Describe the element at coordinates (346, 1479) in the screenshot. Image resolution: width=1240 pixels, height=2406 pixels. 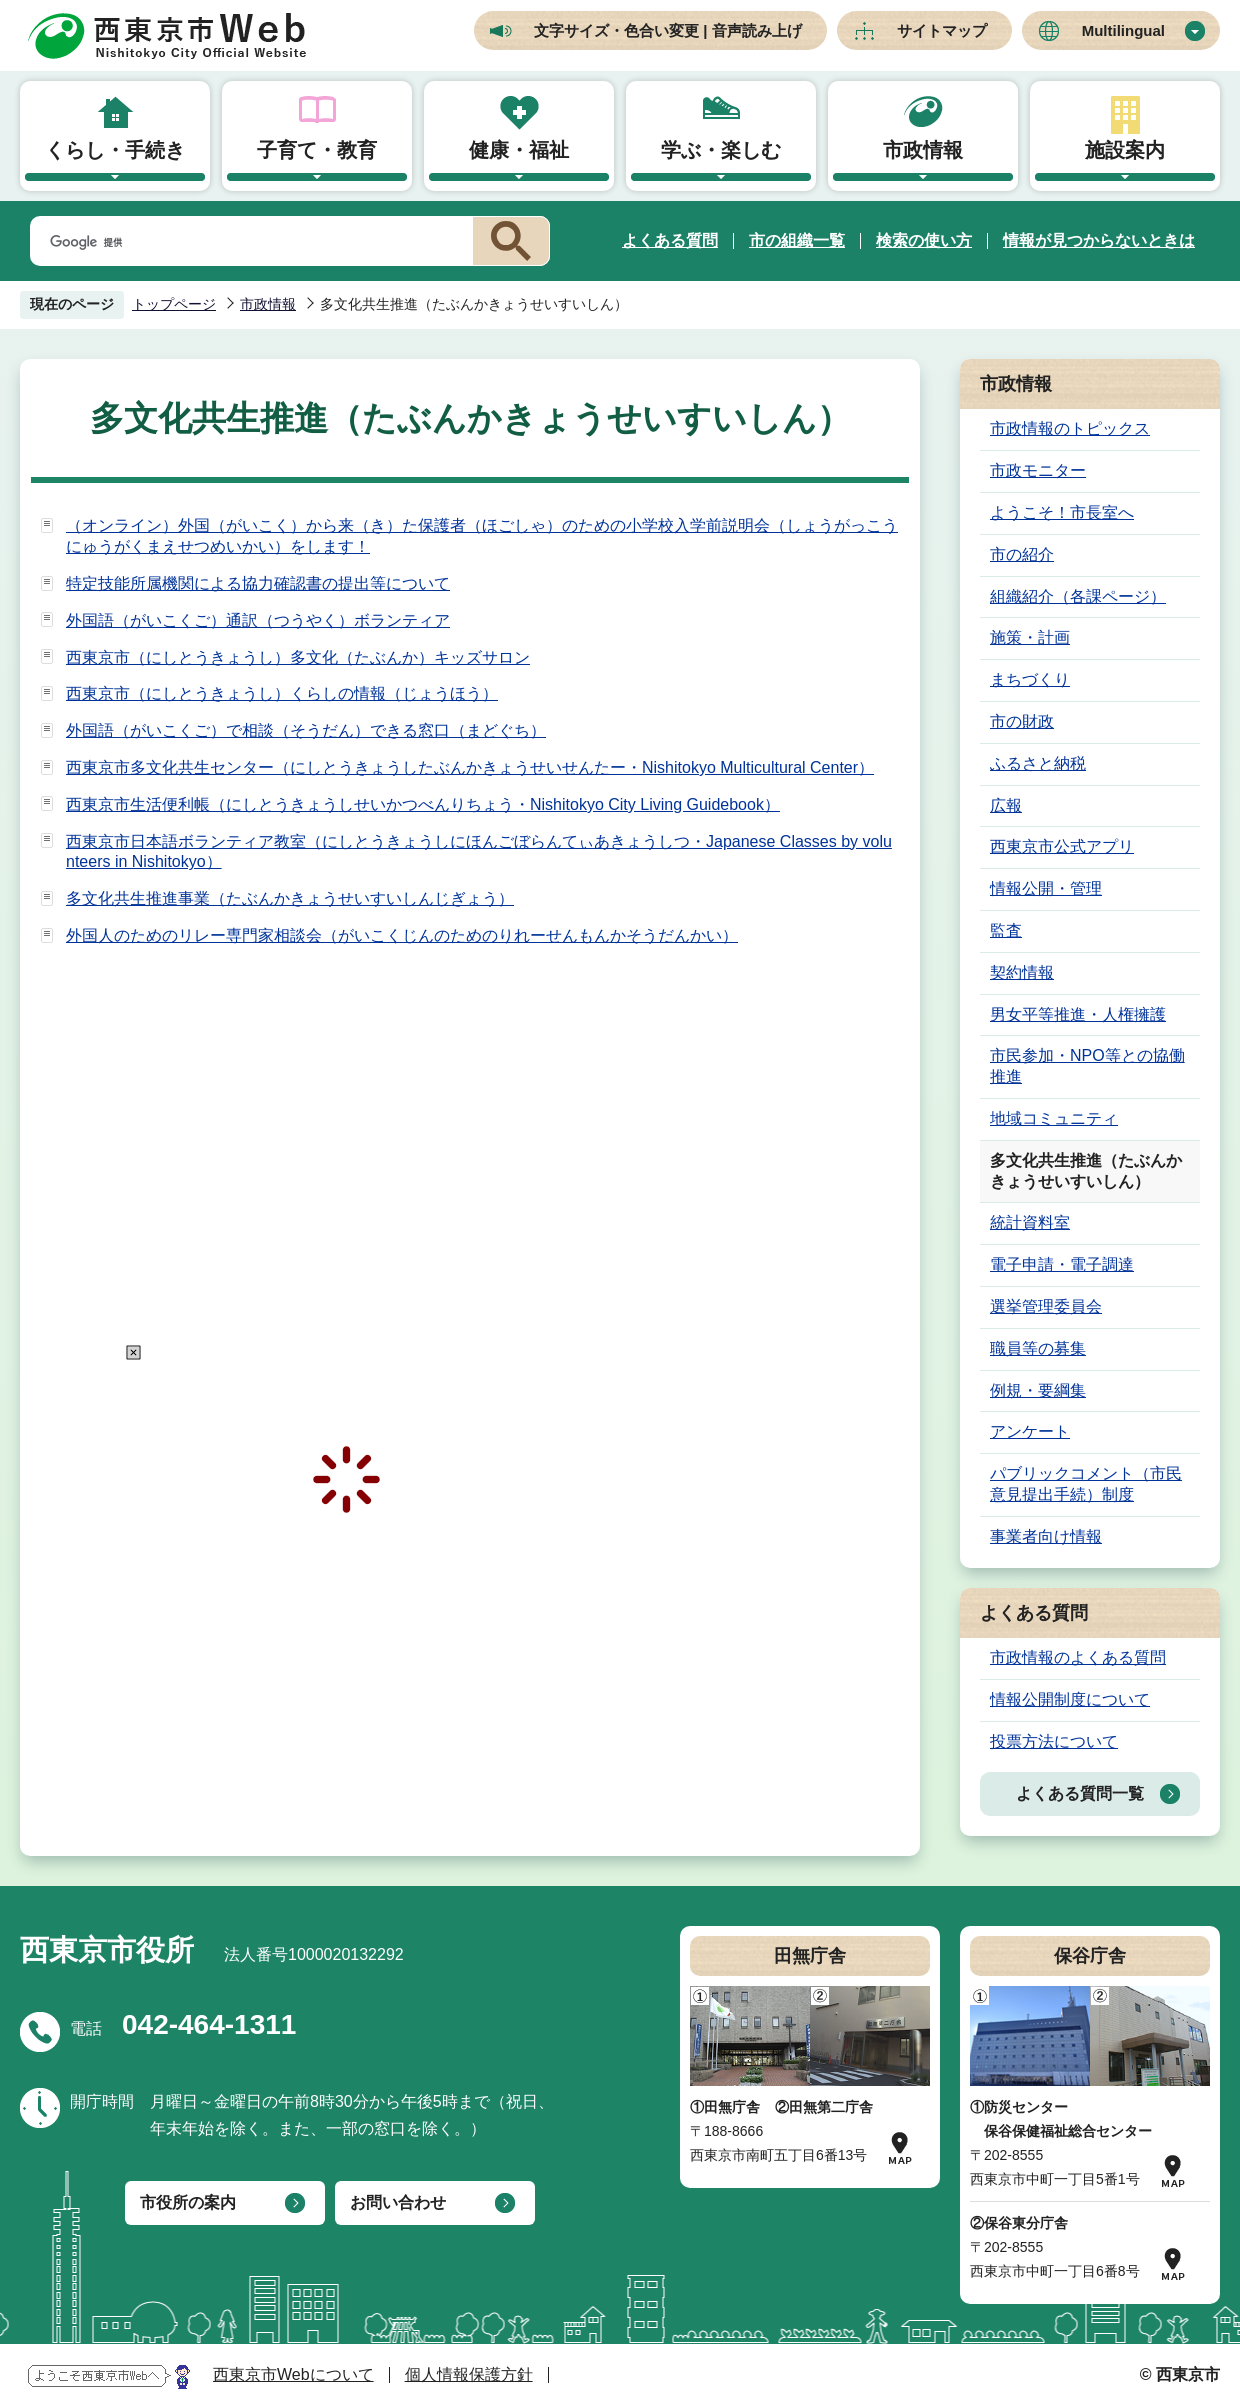
I see `indicates content is loading` at that location.